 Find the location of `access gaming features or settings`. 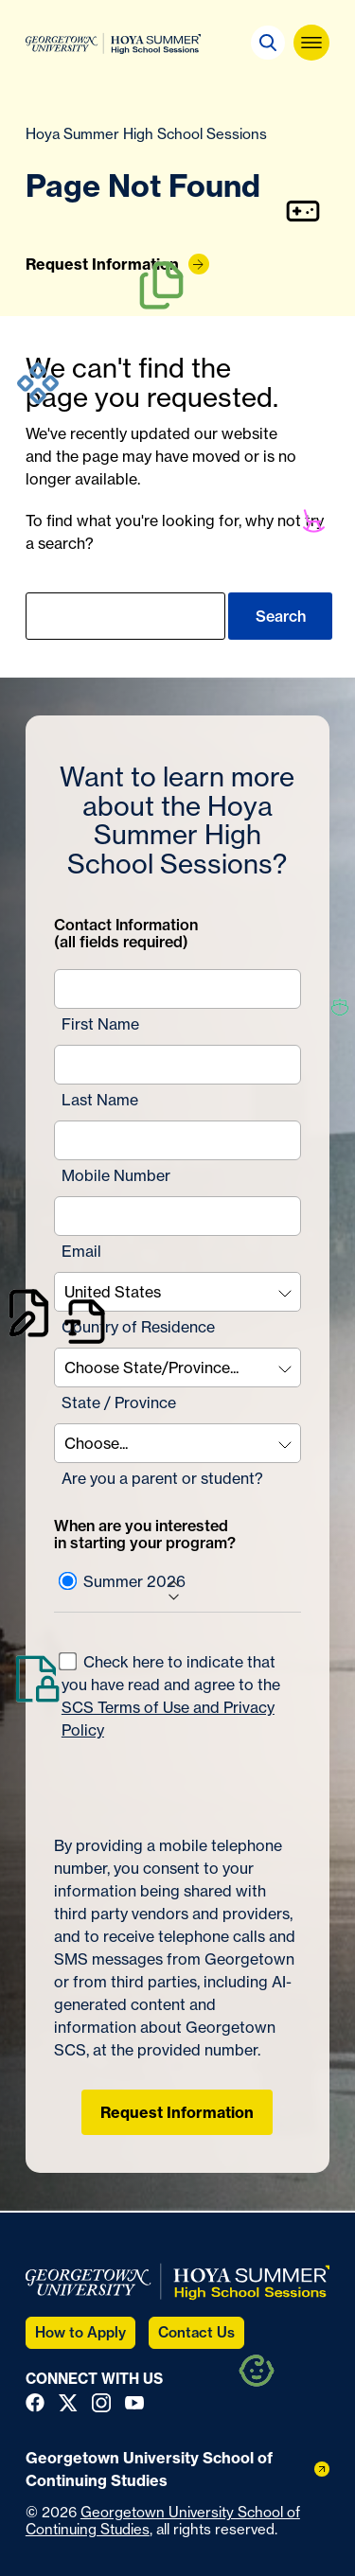

access gaming features or settings is located at coordinates (303, 211).